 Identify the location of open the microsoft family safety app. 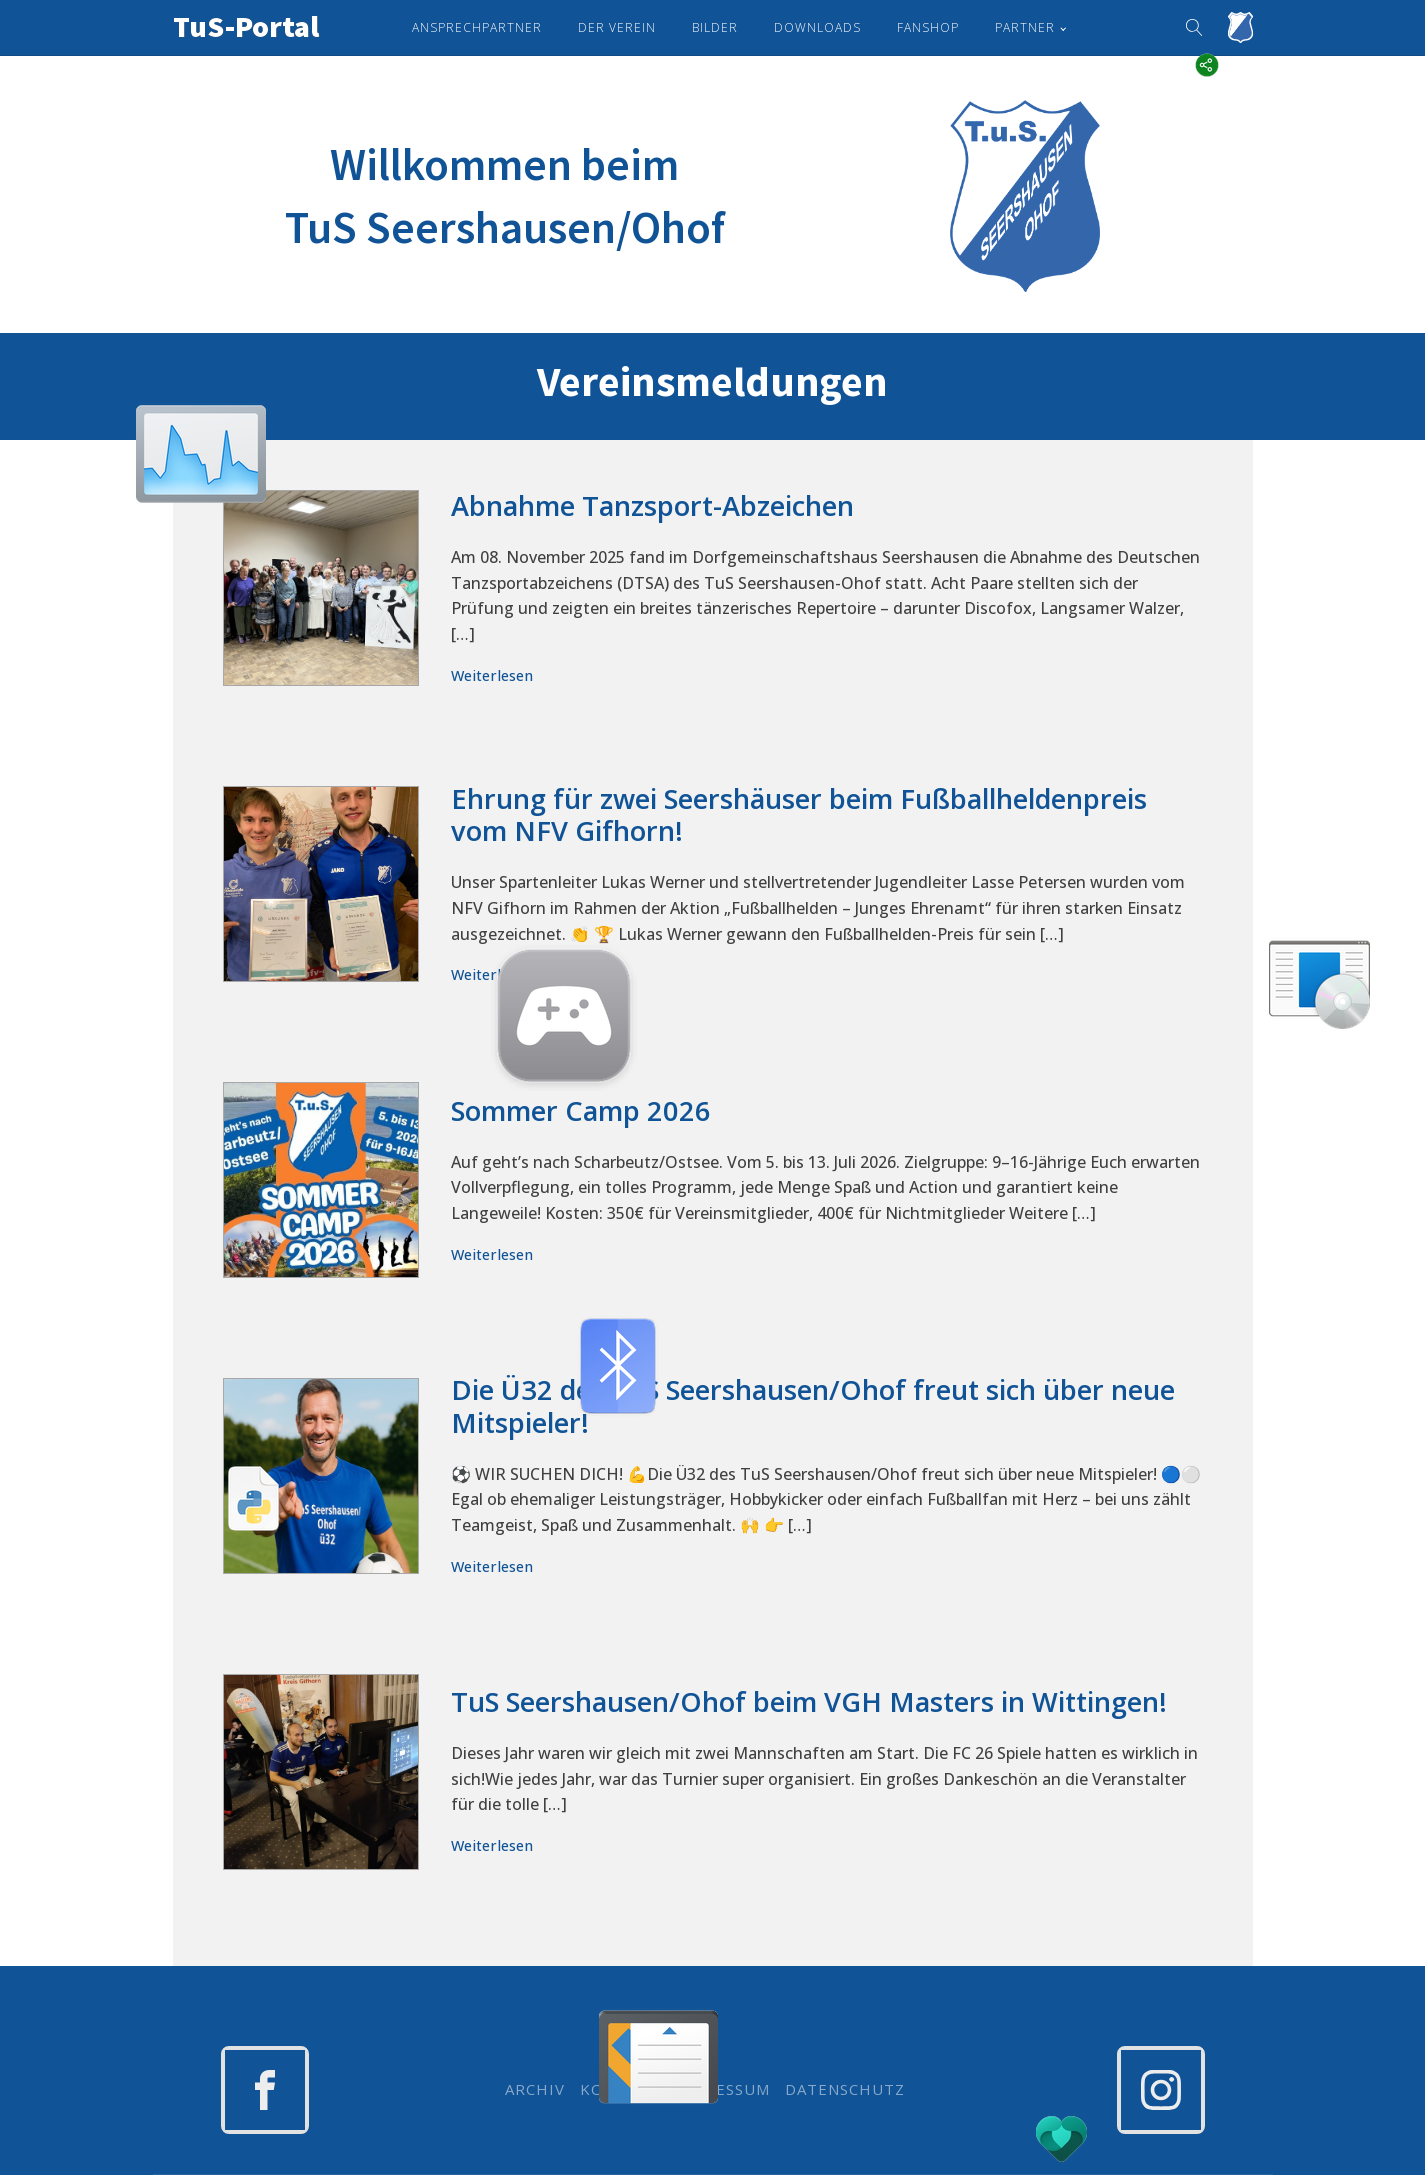
(1061, 2138).